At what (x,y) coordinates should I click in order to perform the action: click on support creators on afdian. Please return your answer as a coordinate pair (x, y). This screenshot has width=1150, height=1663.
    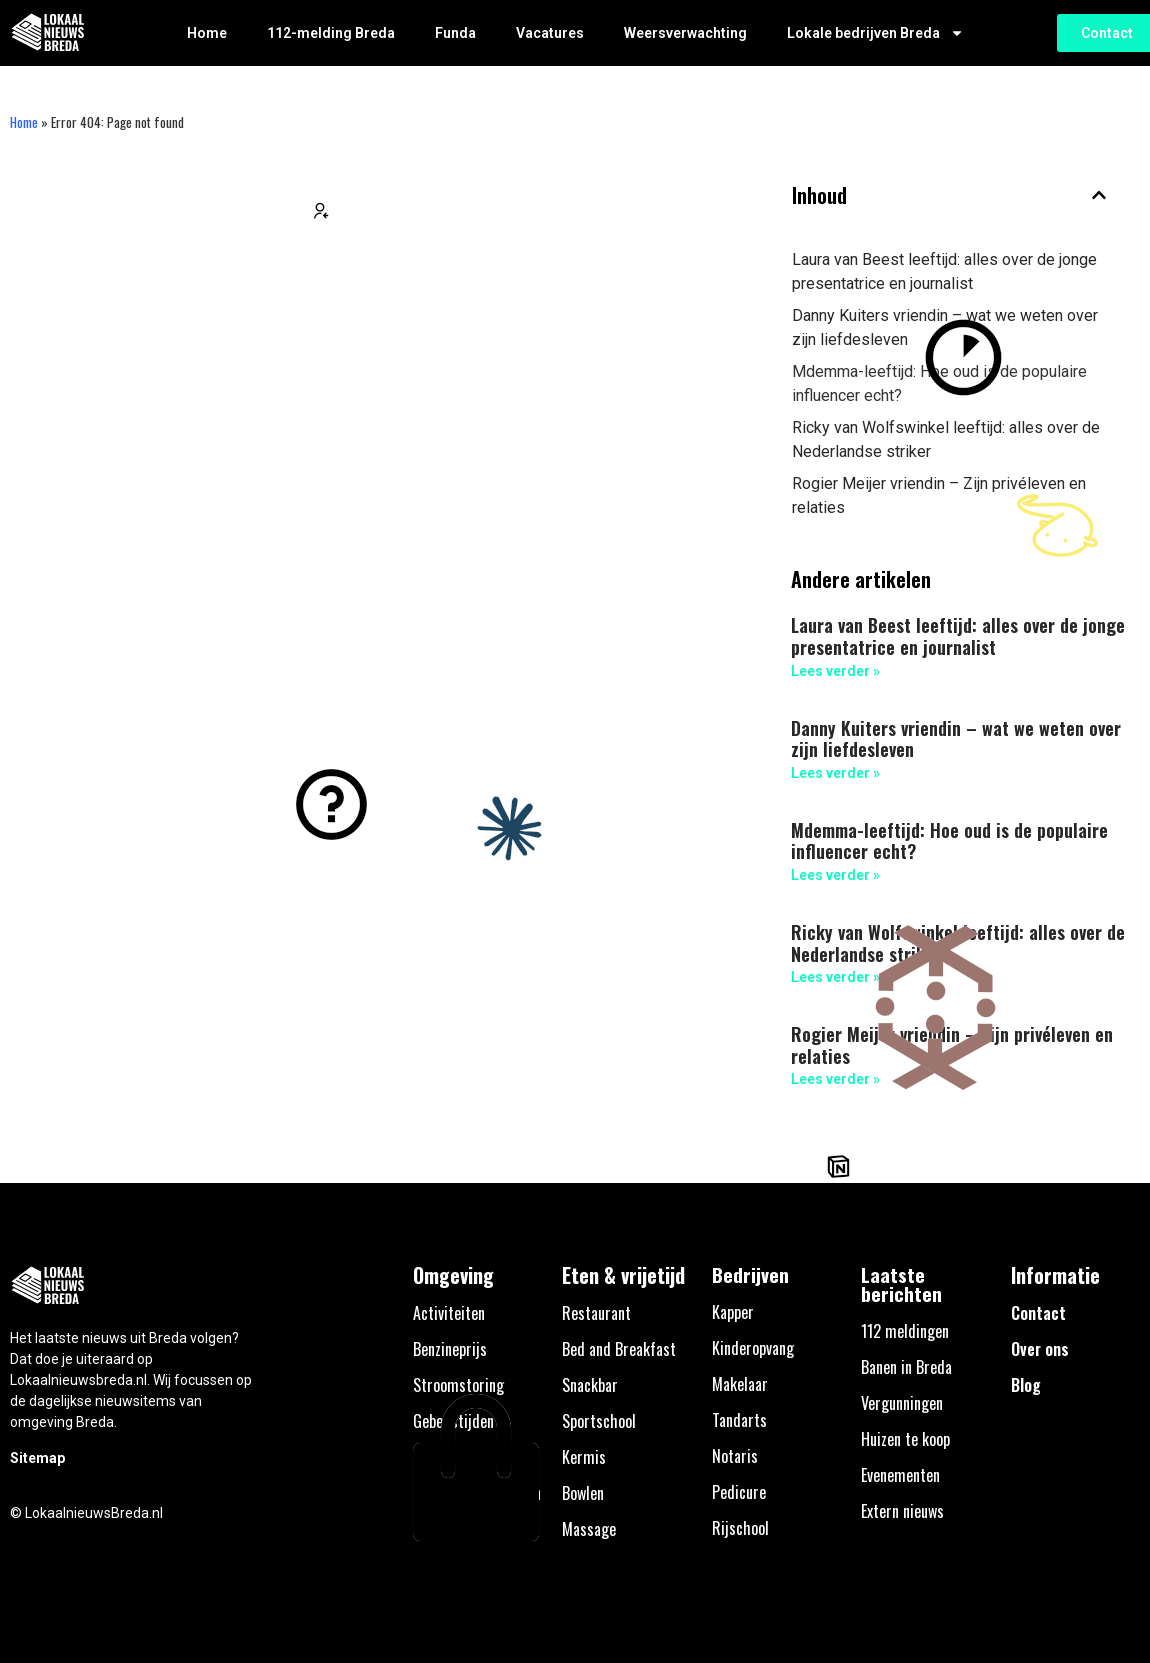
    Looking at the image, I should click on (1057, 525).